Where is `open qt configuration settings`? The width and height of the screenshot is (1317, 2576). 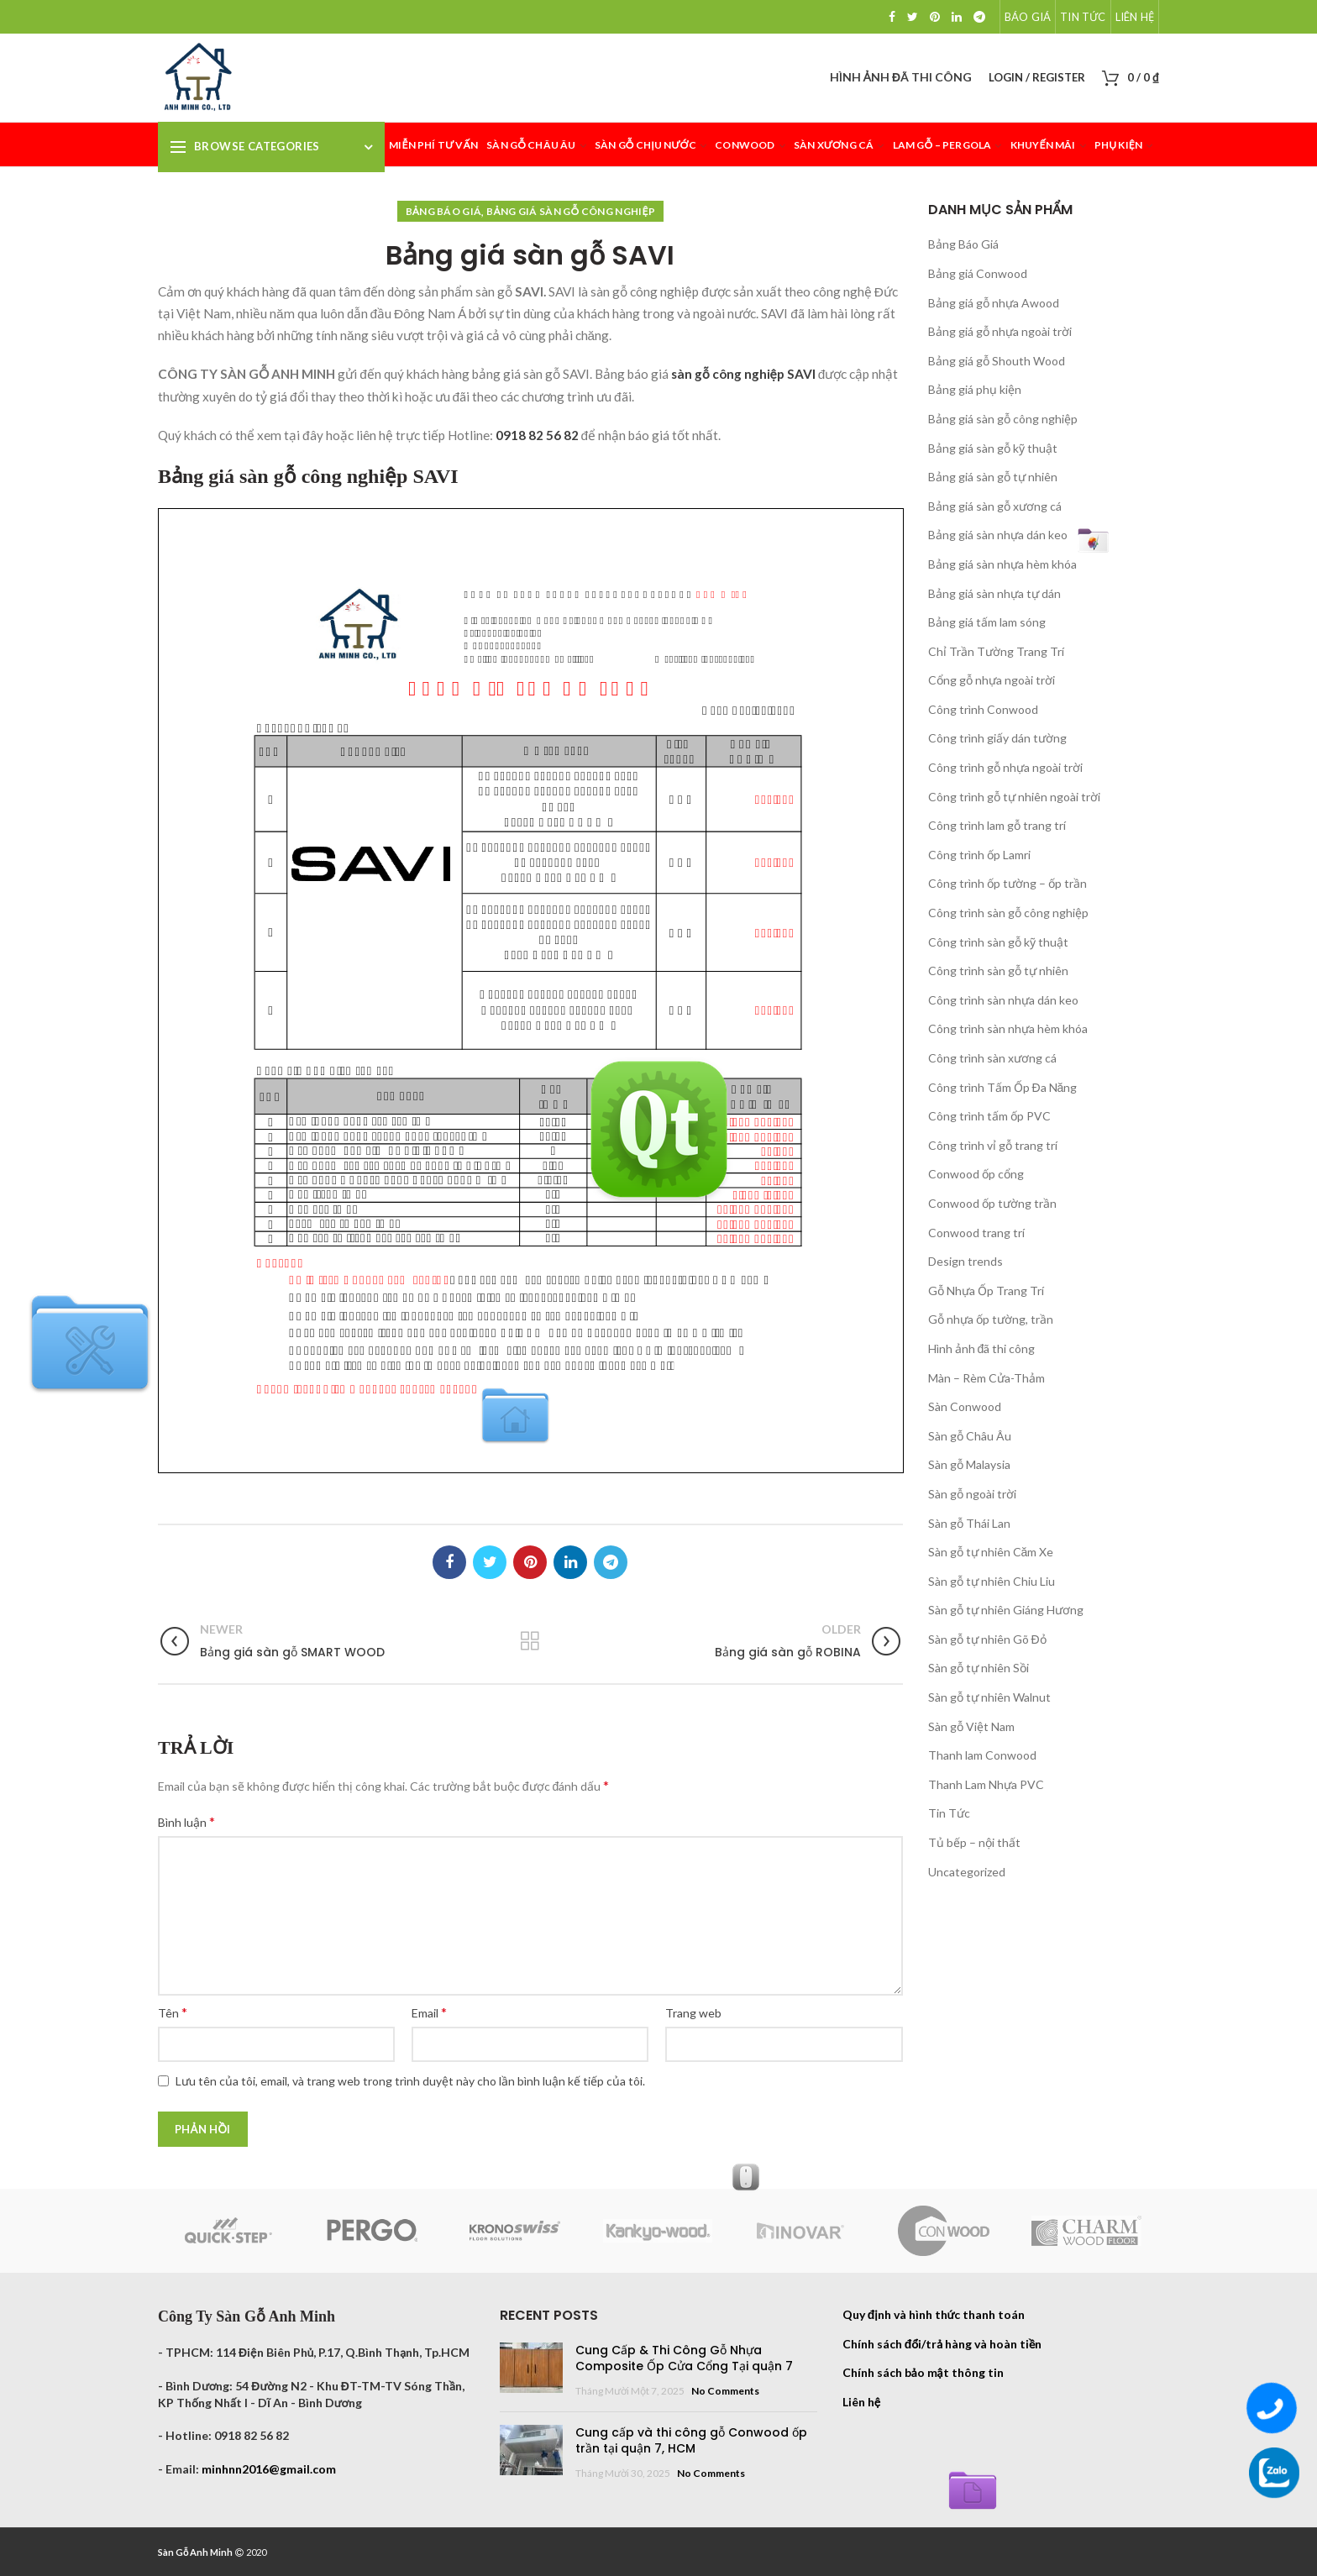
open qt configuration settings is located at coordinates (658, 1129).